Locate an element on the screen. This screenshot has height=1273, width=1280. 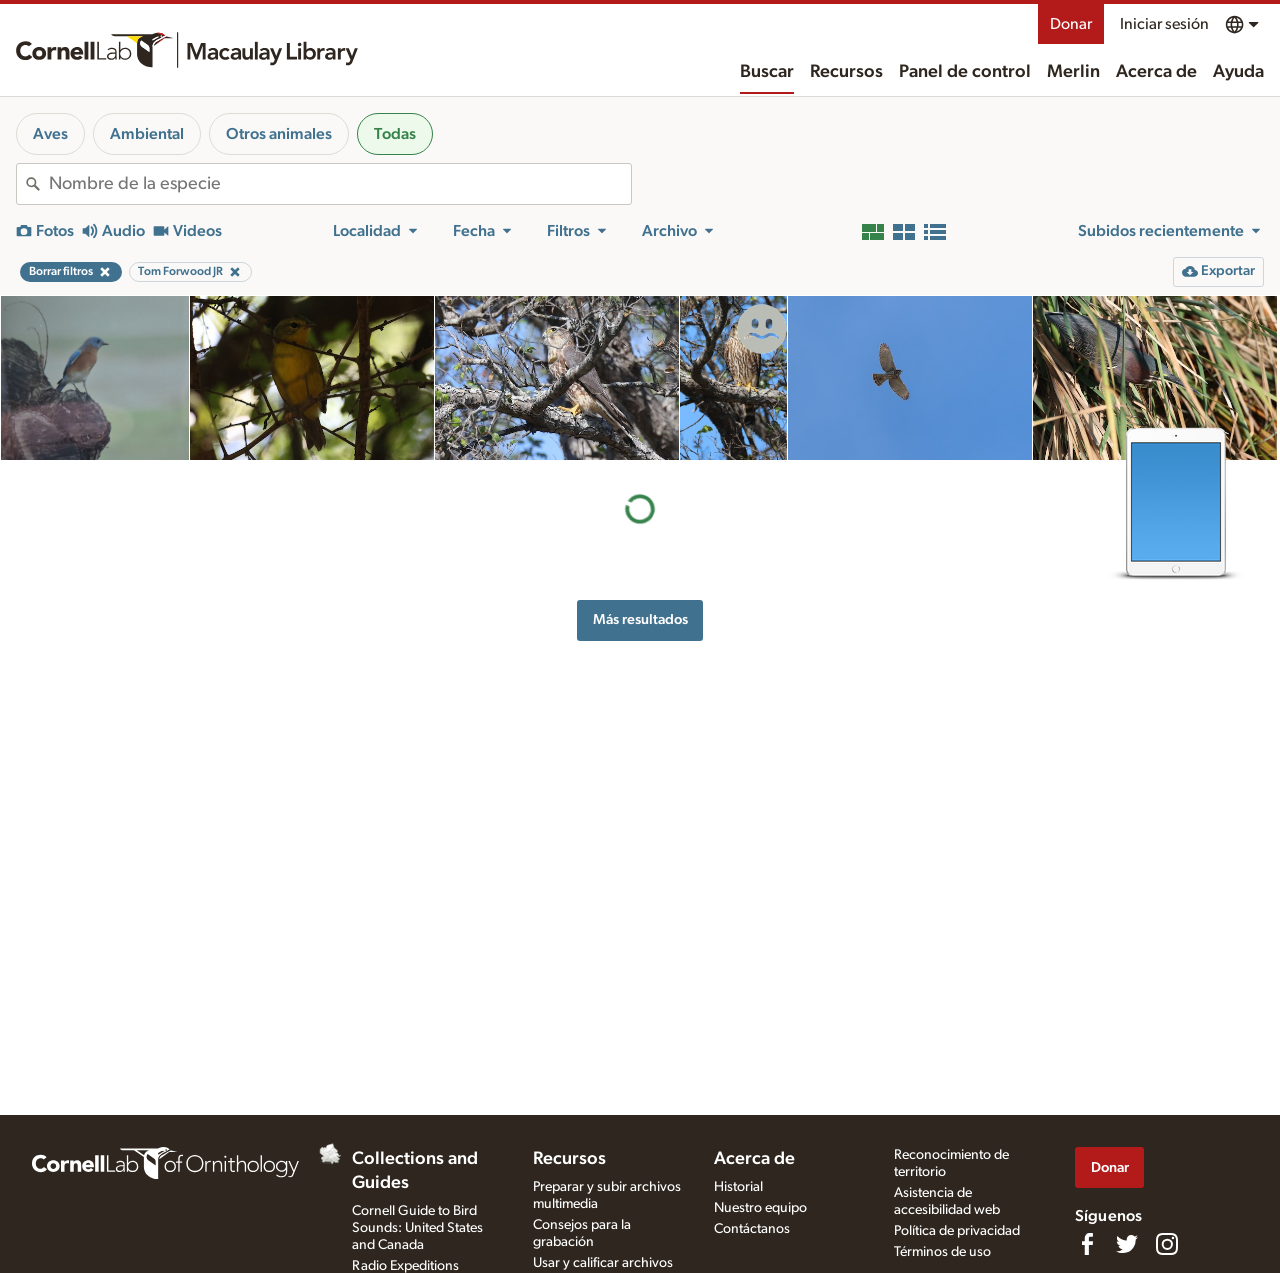
indicates a warning or concerning status is located at coordinates (762, 329).